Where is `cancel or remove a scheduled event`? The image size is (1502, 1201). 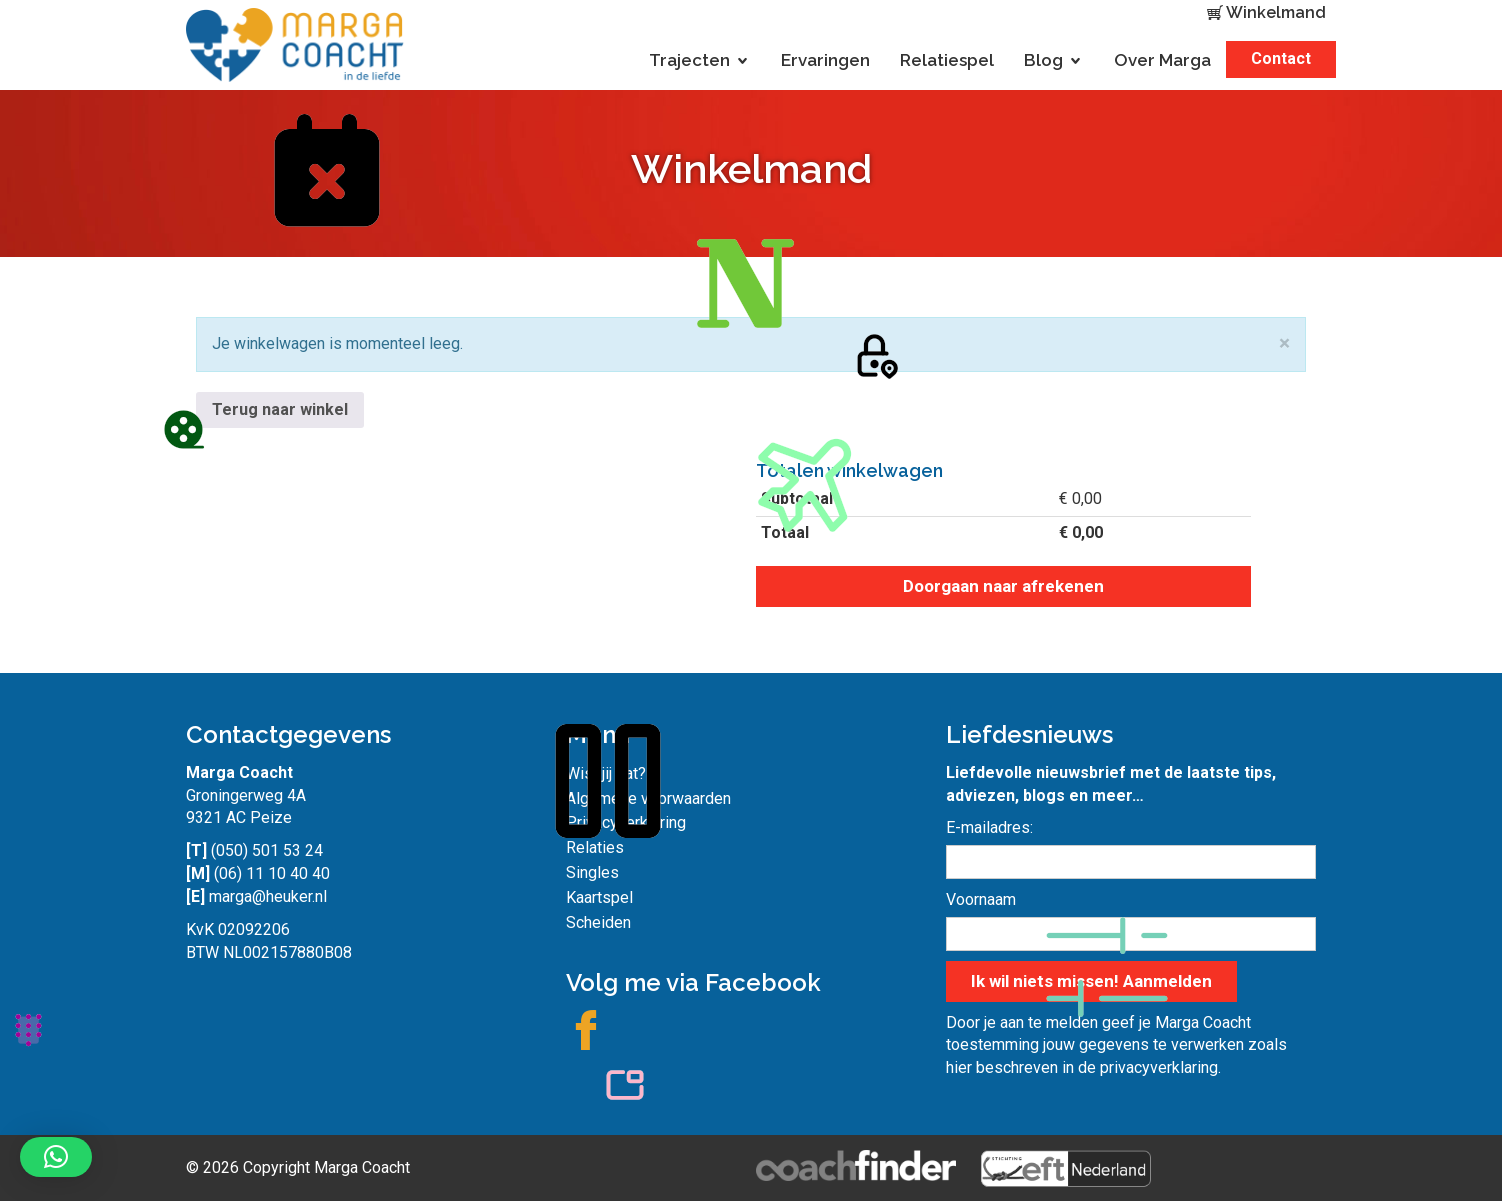
cancel or remove a scheduled event is located at coordinates (327, 174).